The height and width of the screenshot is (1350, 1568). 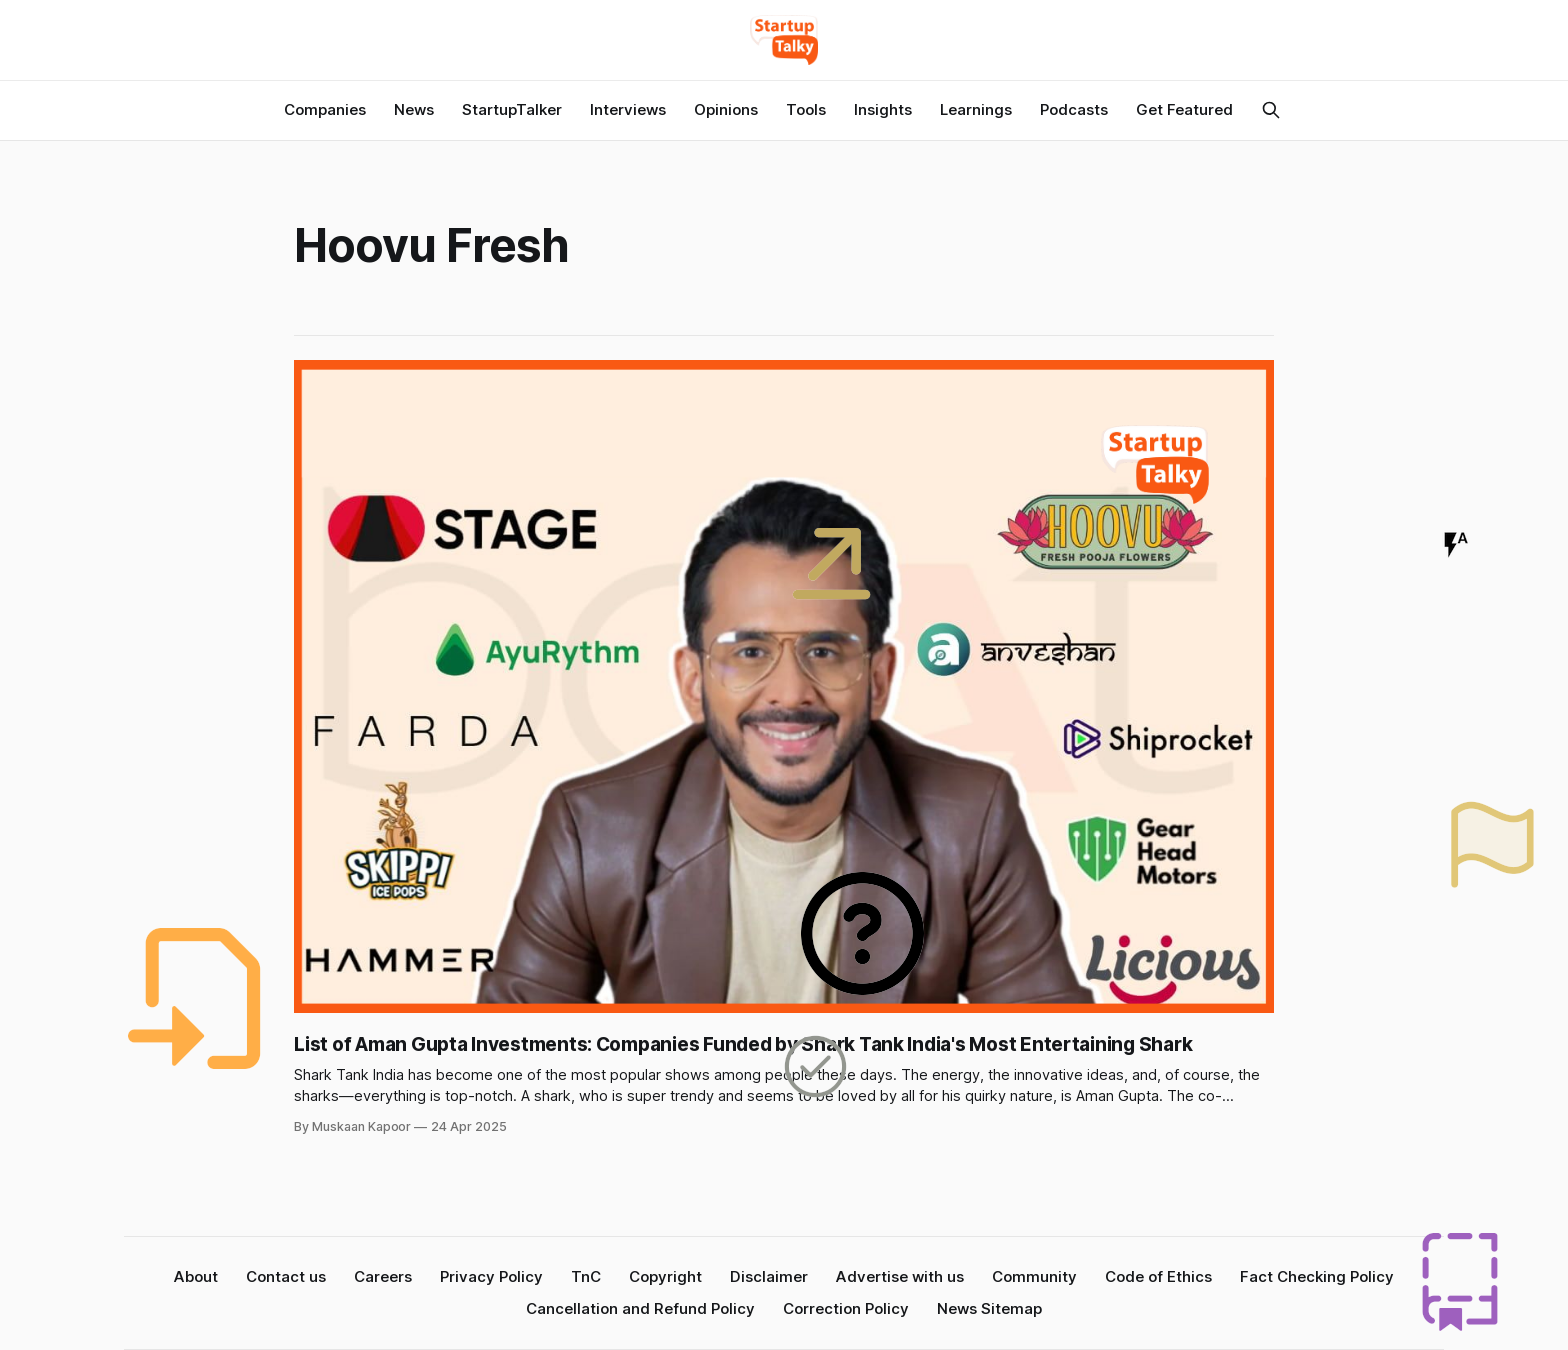 What do you see at coordinates (862, 933) in the screenshot?
I see `access help or support` at bounding box center [862, 933].